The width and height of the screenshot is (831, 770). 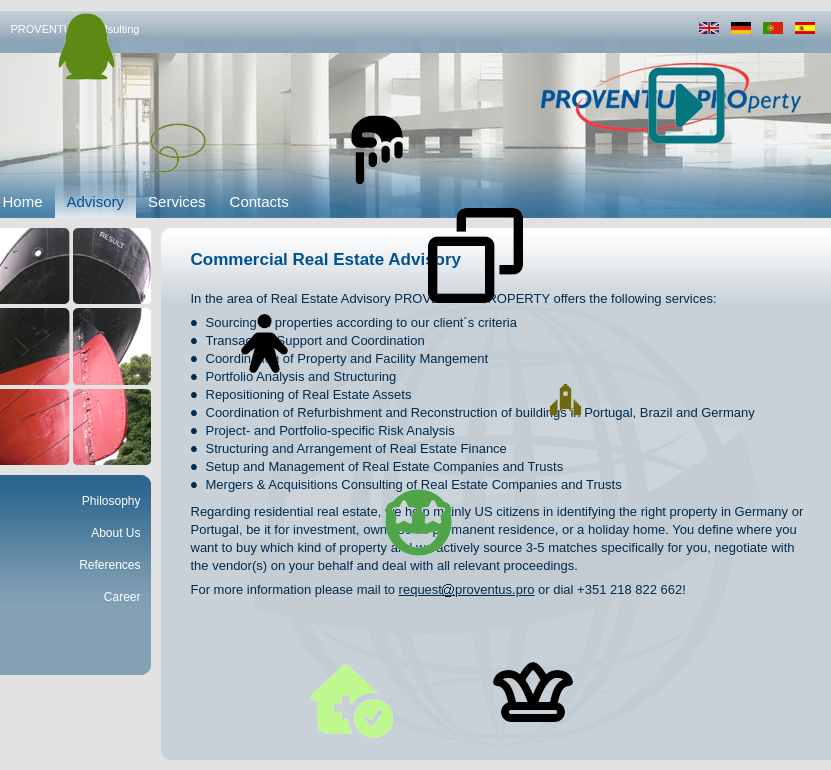 What do you see at coordinates (686, 105) in the screenshot?
I see `play media or start video` at bounding box center [686, 105].